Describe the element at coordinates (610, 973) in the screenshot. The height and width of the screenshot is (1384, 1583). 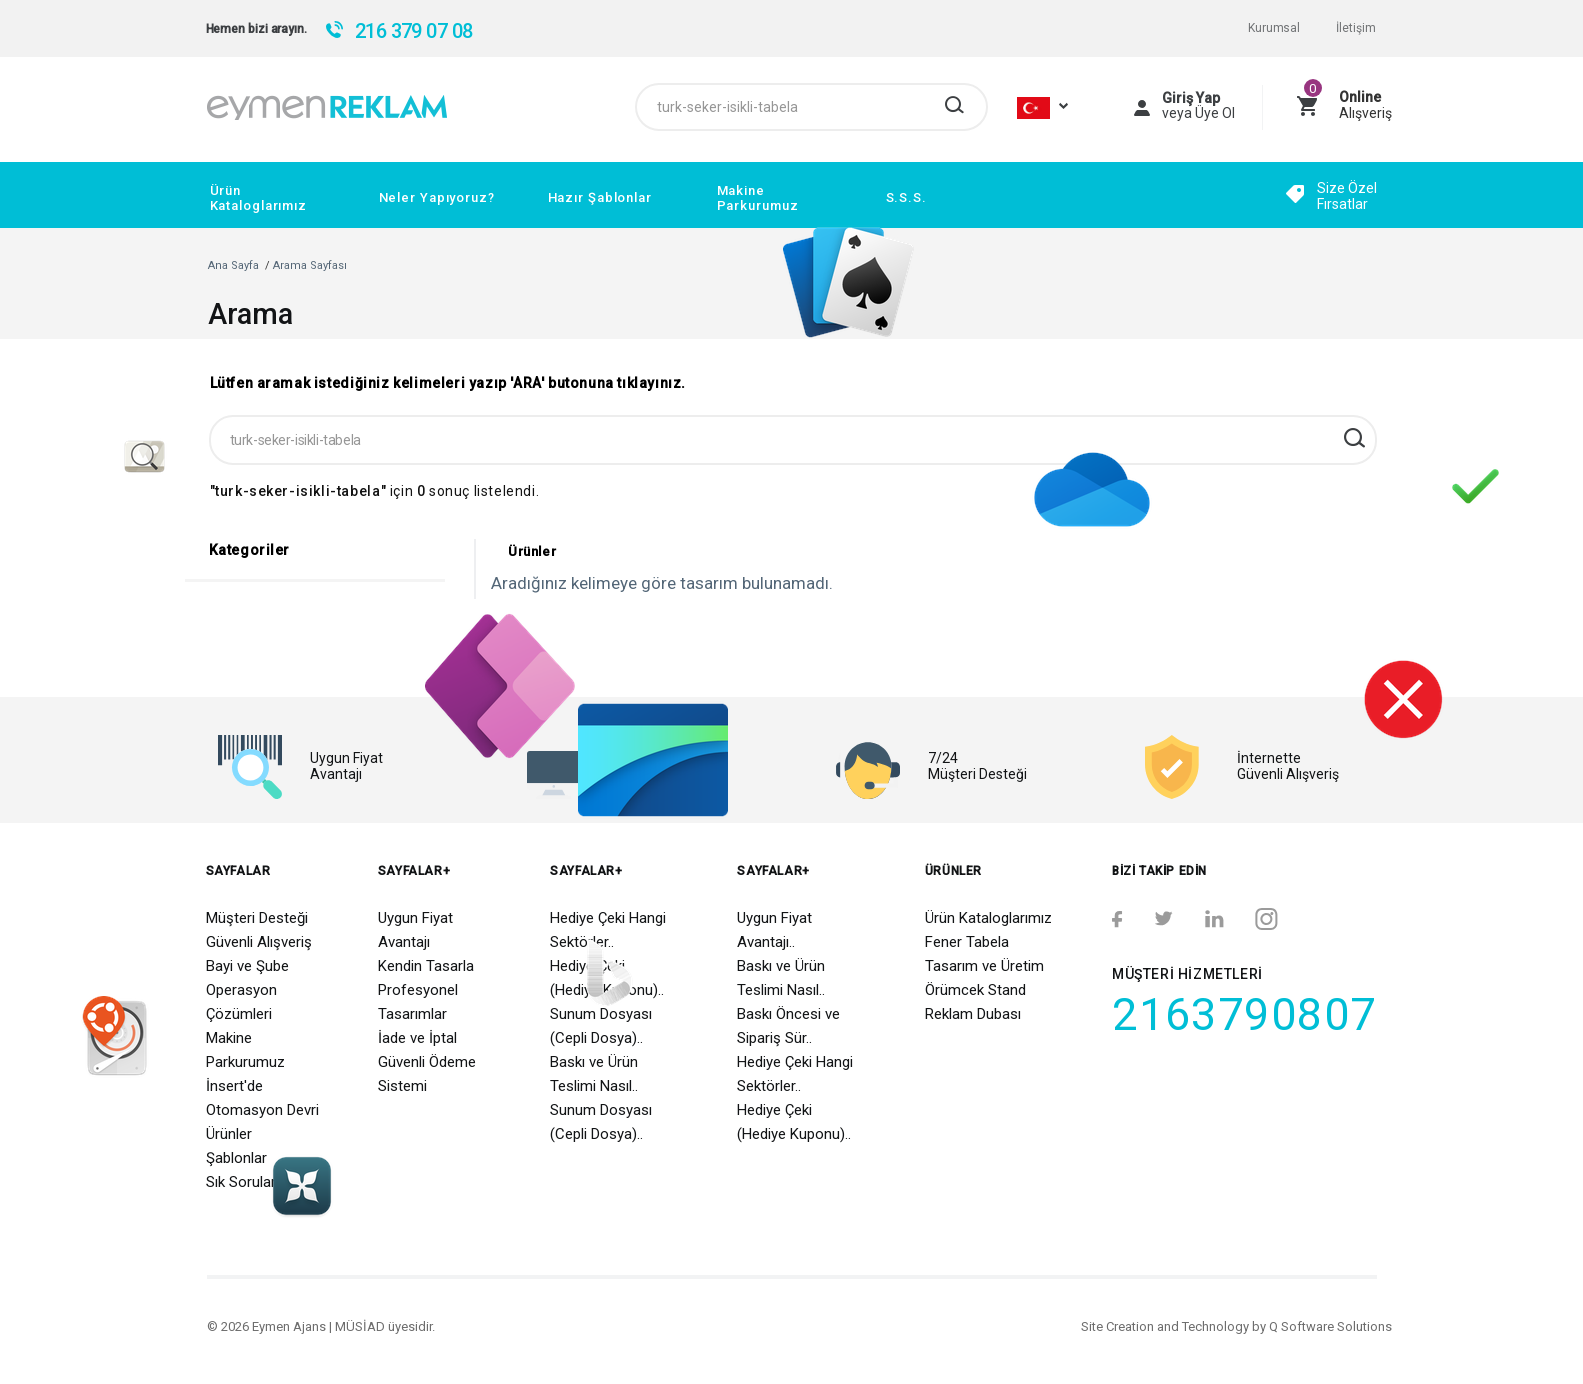
I see `open microsoft bing search app` at that location.